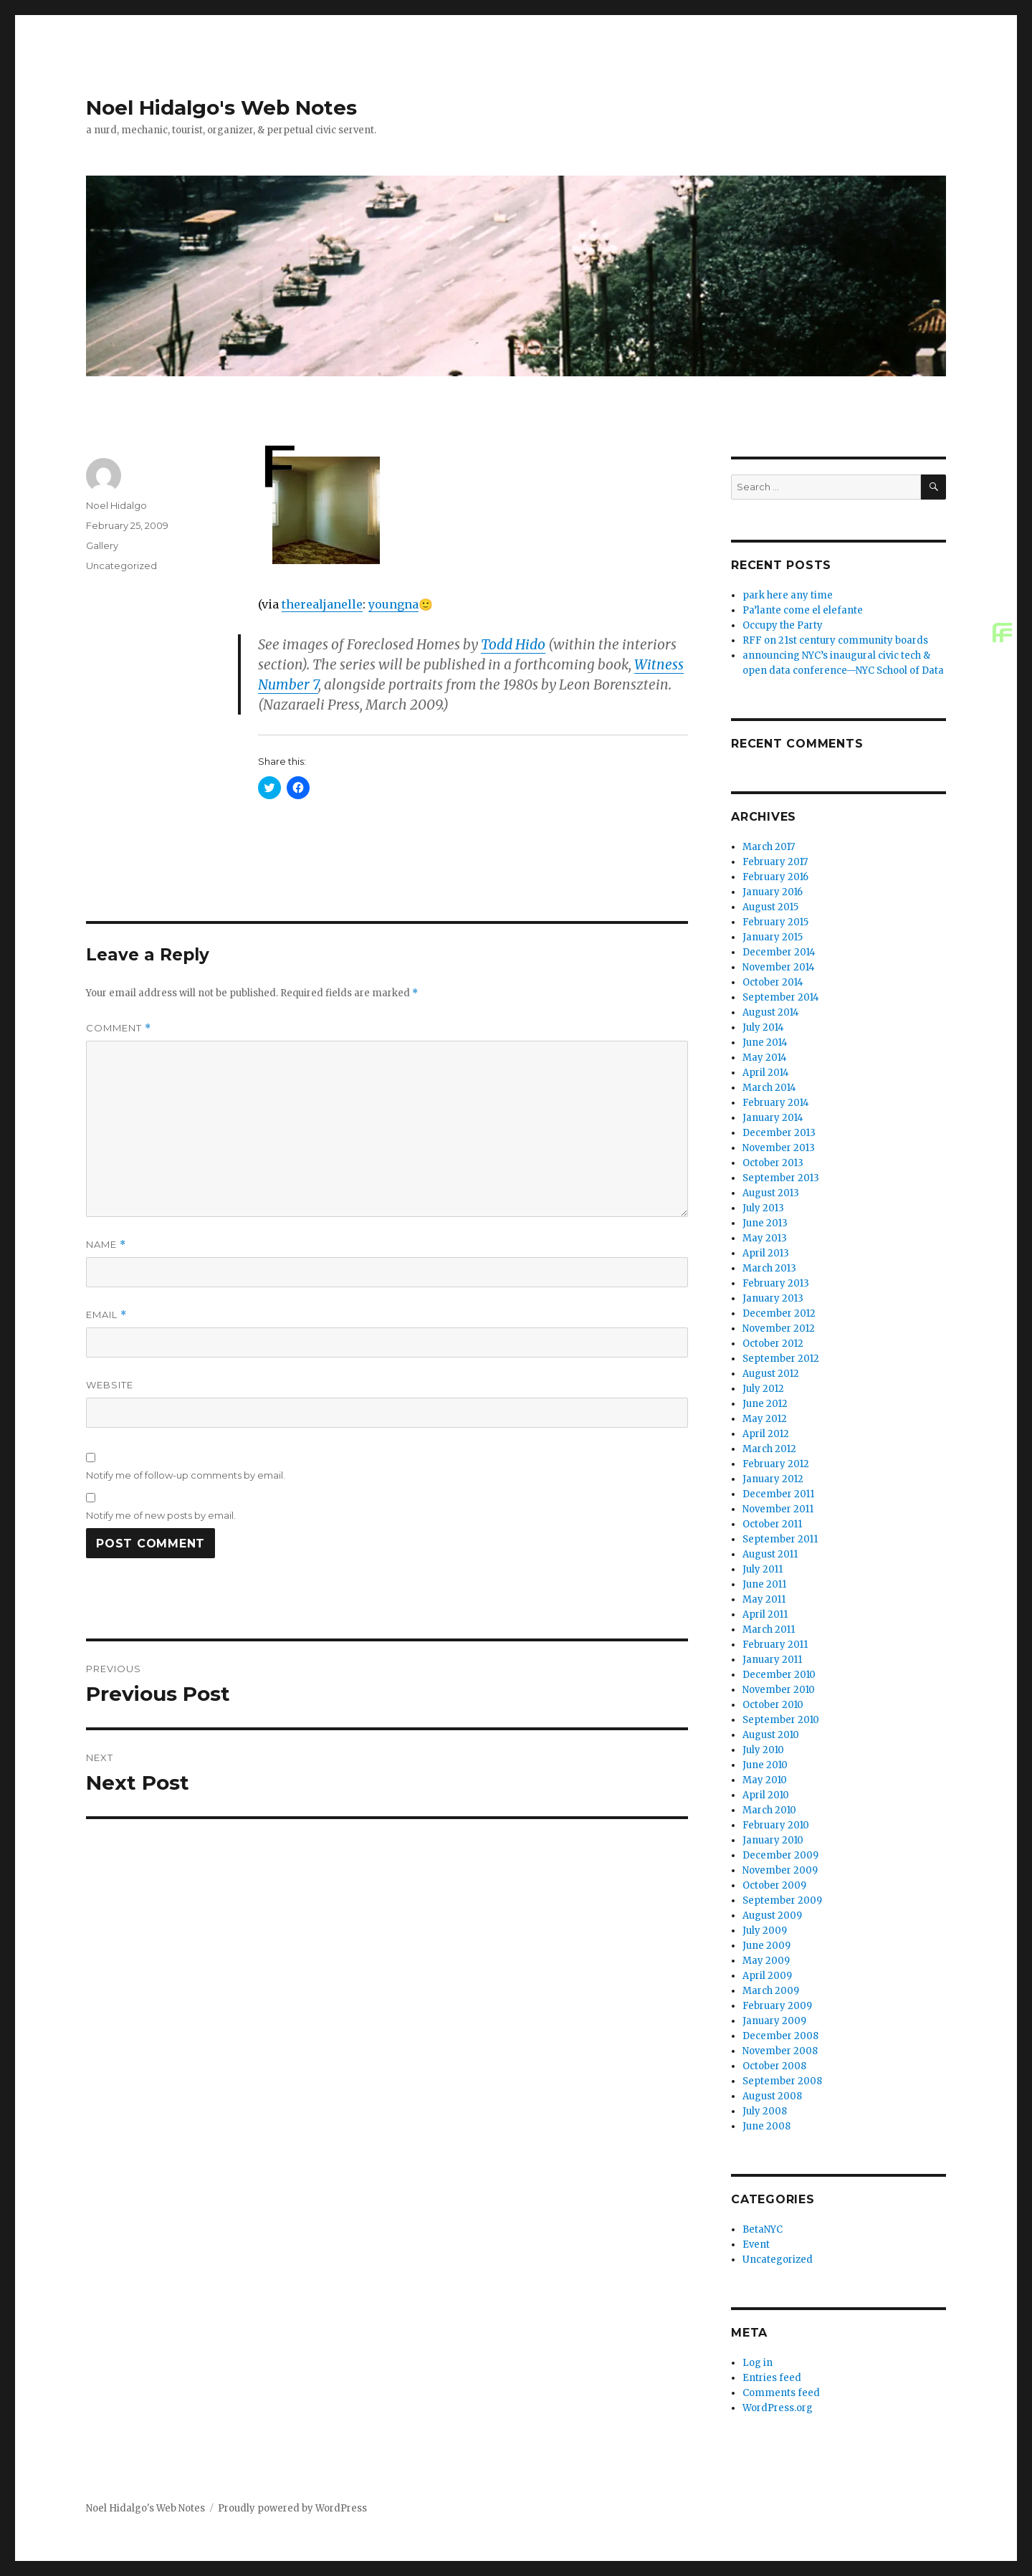 The width and height of the screenshot is (1032, 2576). I want to click on switch to sans-serif font style, so click(277, 465).